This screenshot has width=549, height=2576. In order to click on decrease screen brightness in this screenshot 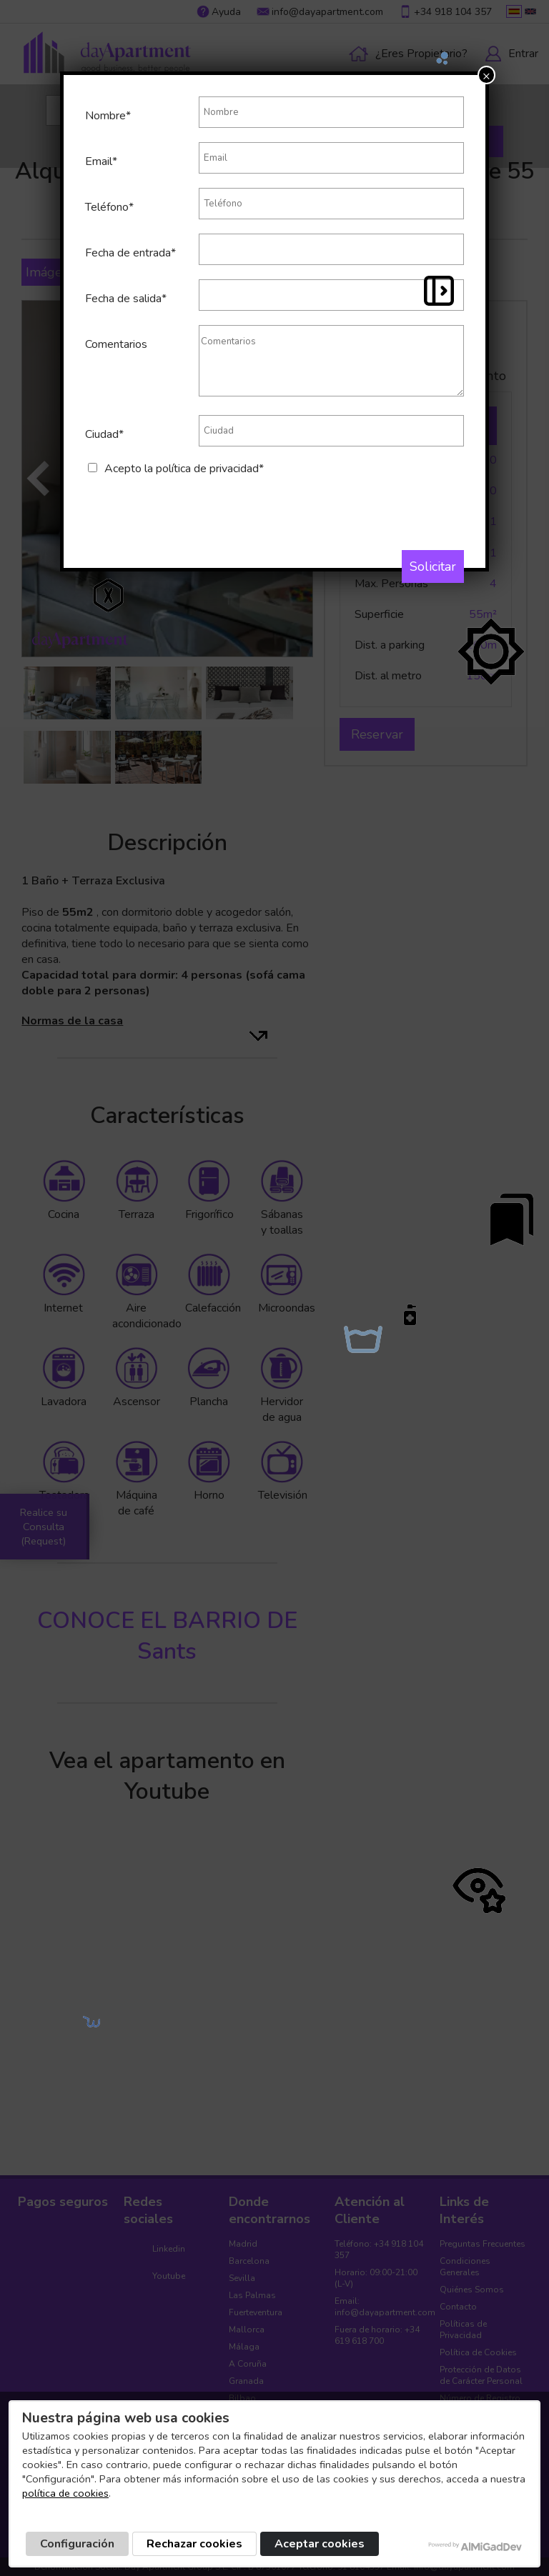, I will do `click(491, 652)`.